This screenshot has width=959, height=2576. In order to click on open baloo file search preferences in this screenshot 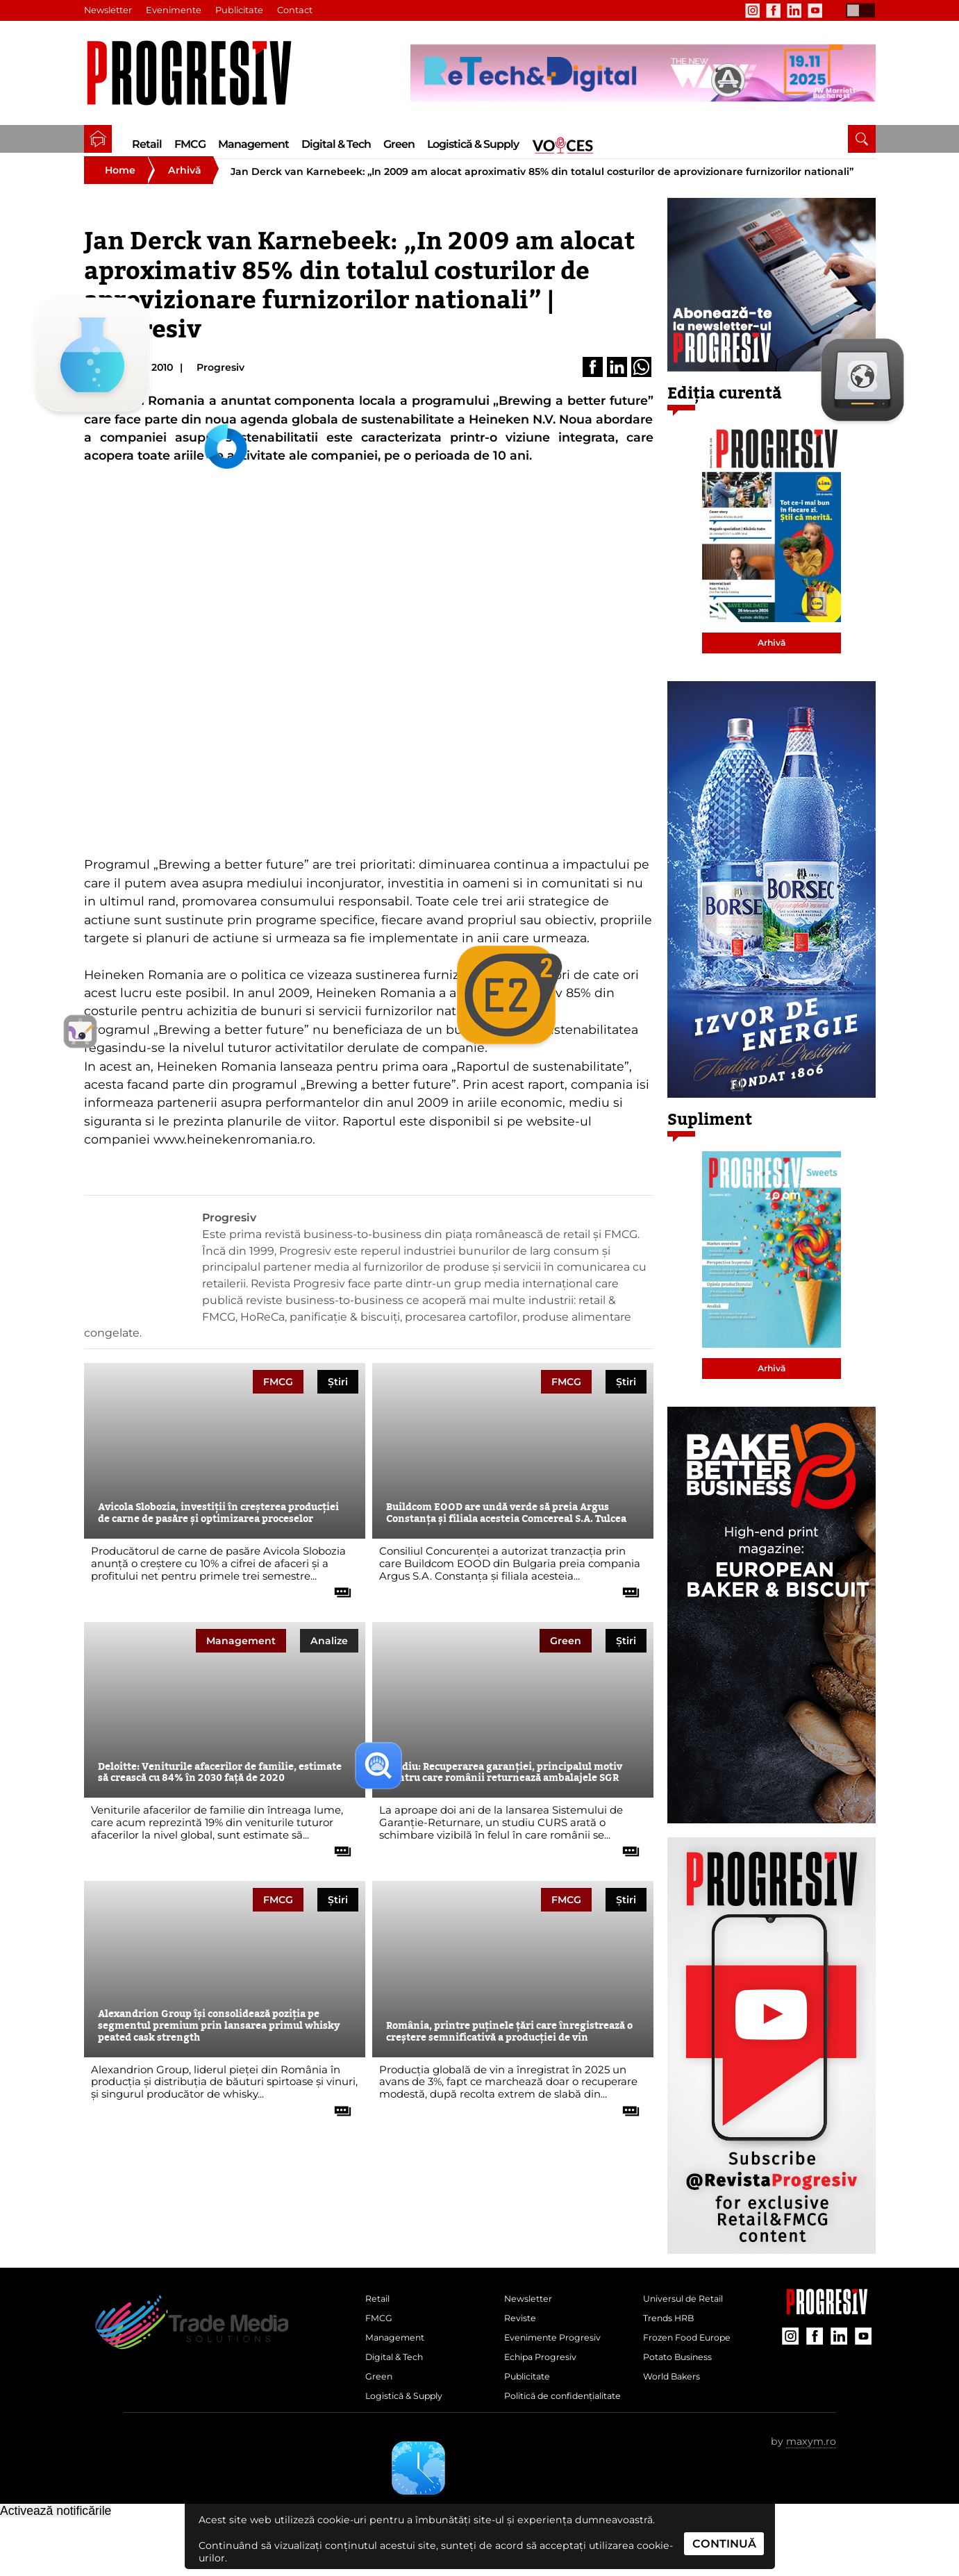, I will do `click(378, 1766)`.